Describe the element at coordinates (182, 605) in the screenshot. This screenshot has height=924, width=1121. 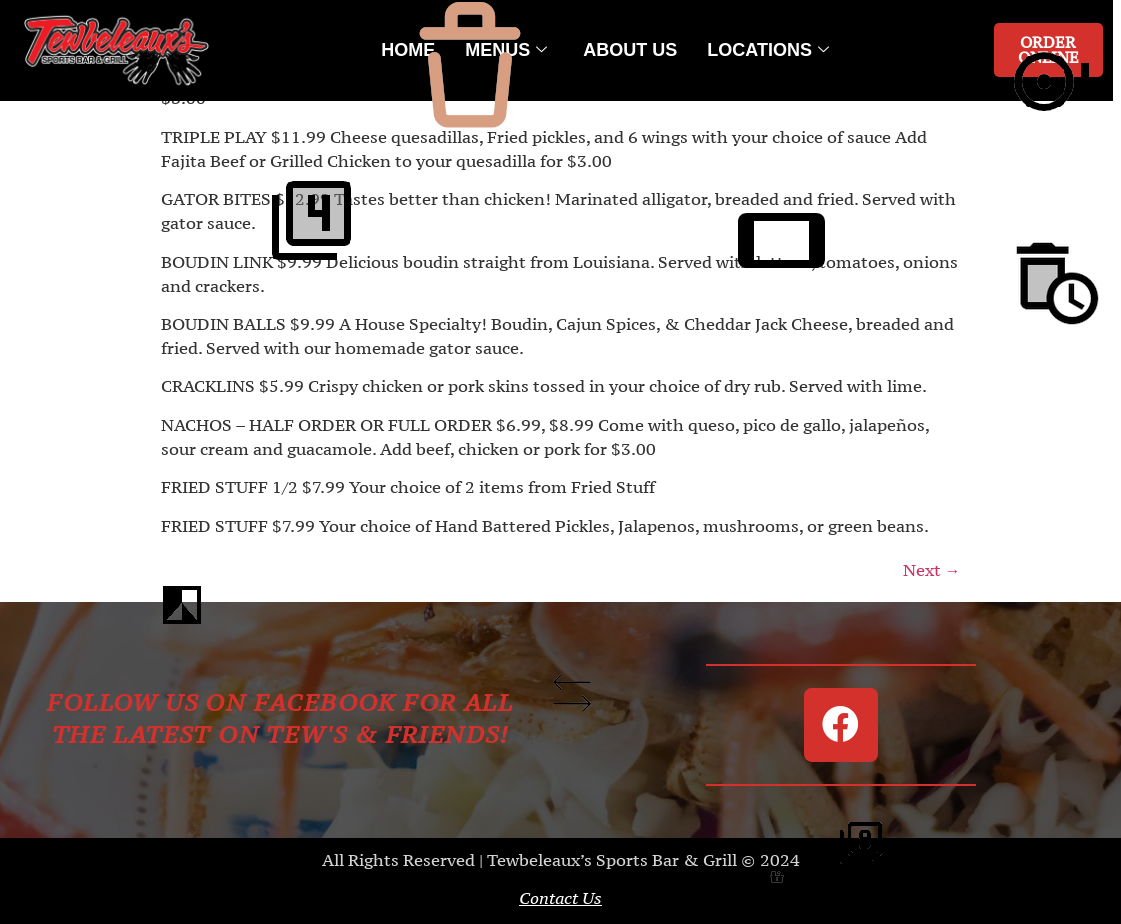
I see `apply black and white filter to image` at that location.